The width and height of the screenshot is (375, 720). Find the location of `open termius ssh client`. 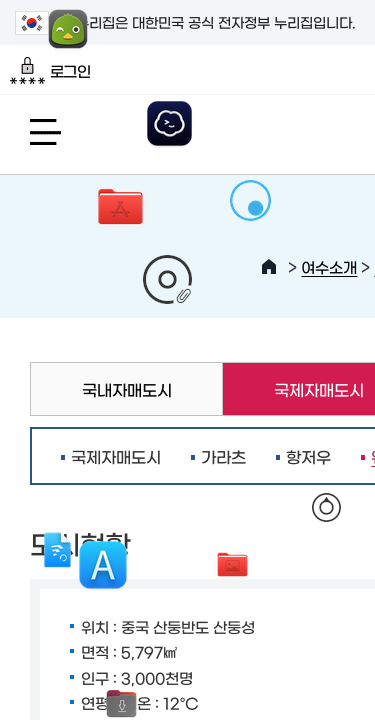

open termius ssh client is located at coordinates (169, 123).